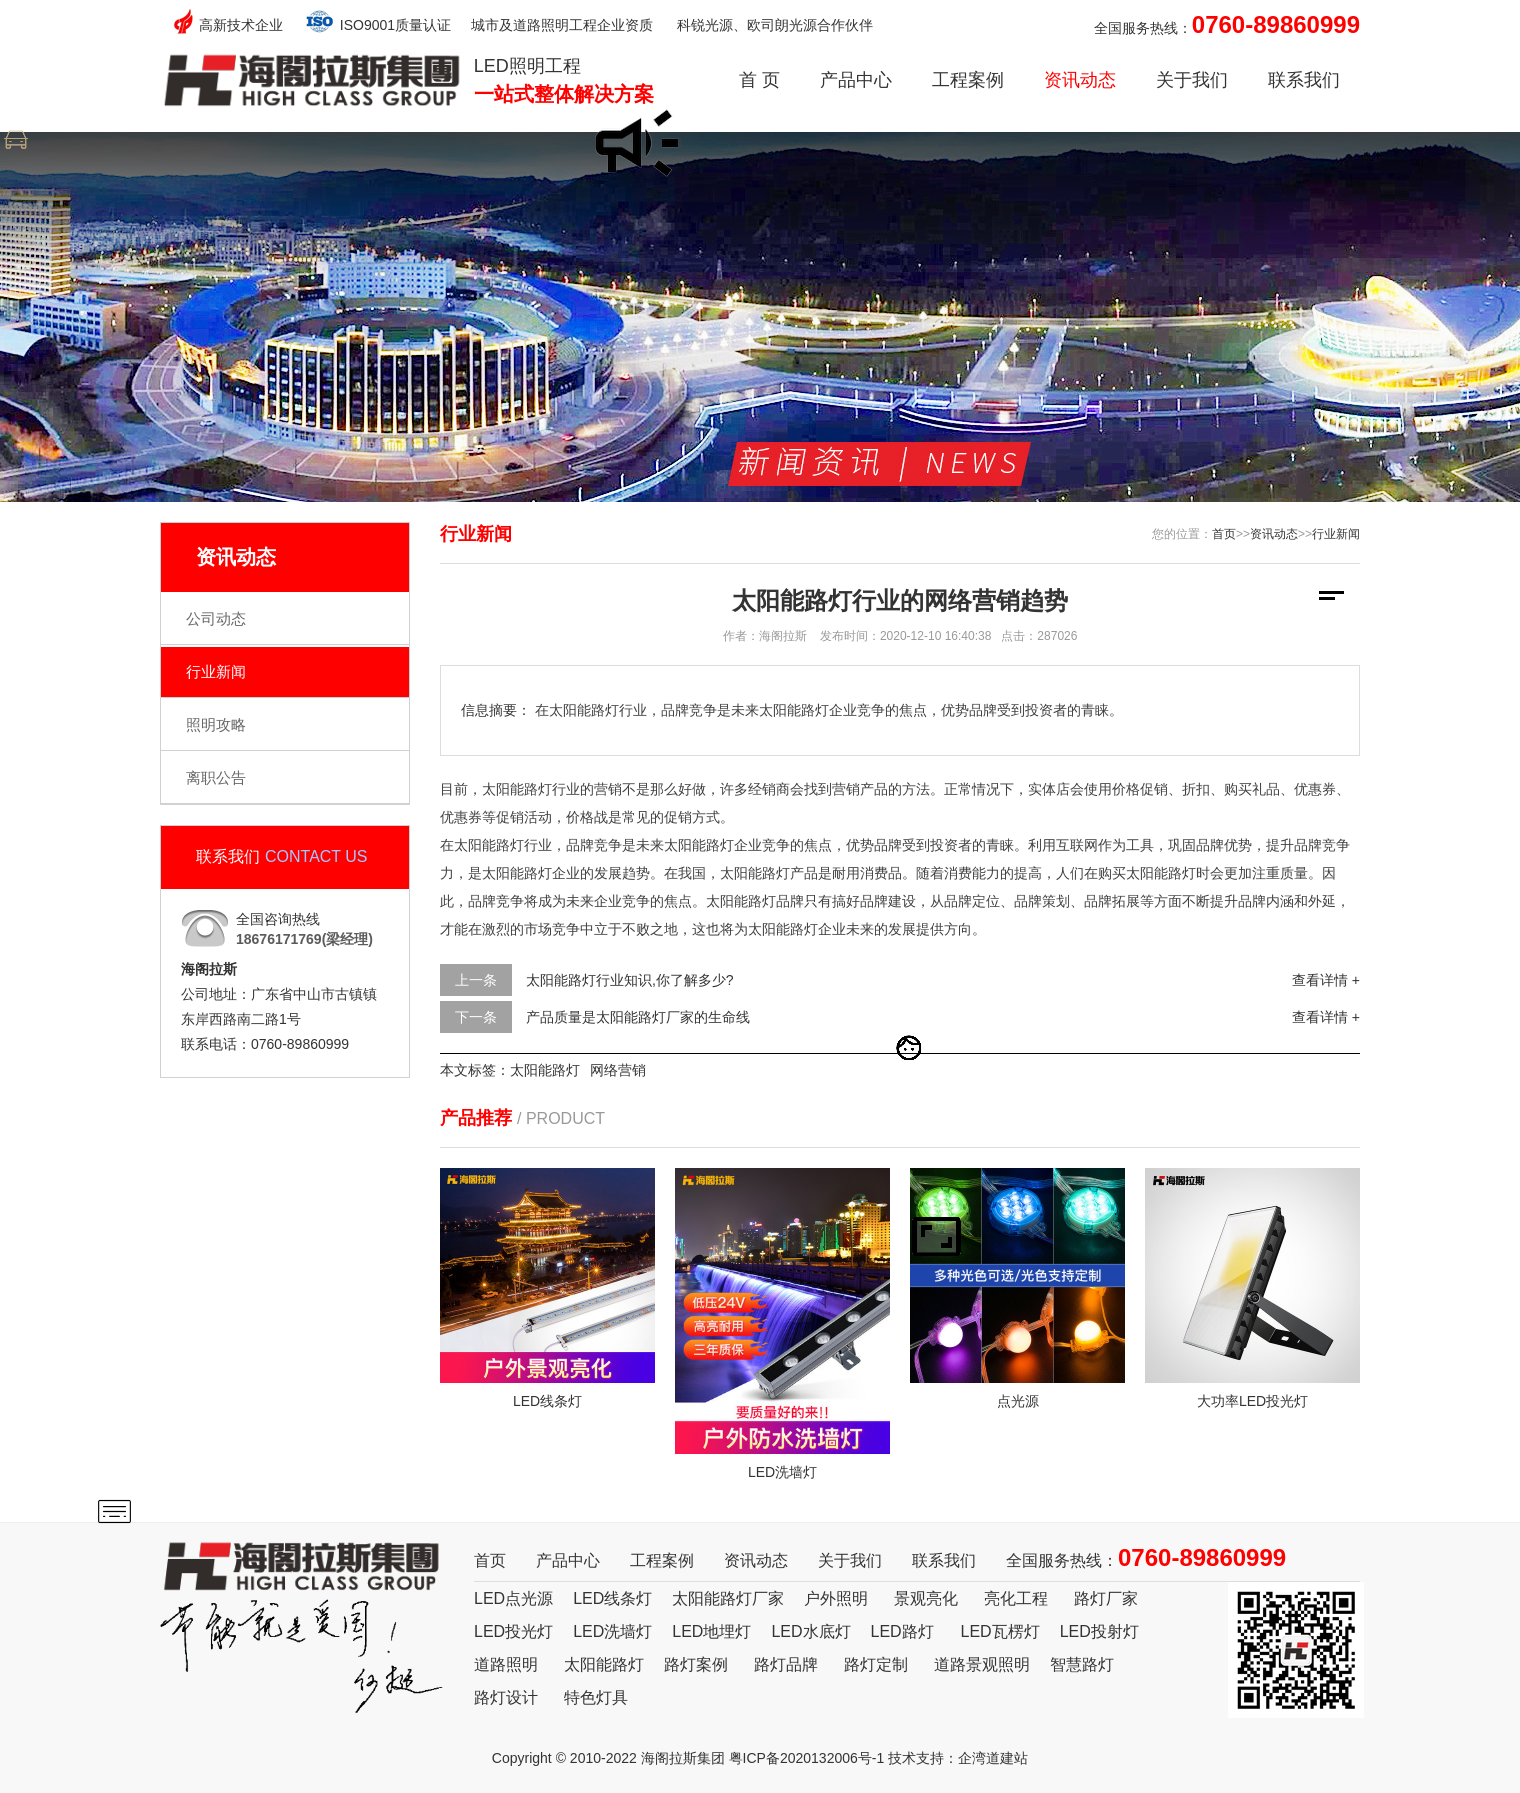 The height and width of the screenshot is (1793, 1520). Describe the element at coordinates (16, 140) in the screenshot. I see `access vehicle or car-related features` at that location.